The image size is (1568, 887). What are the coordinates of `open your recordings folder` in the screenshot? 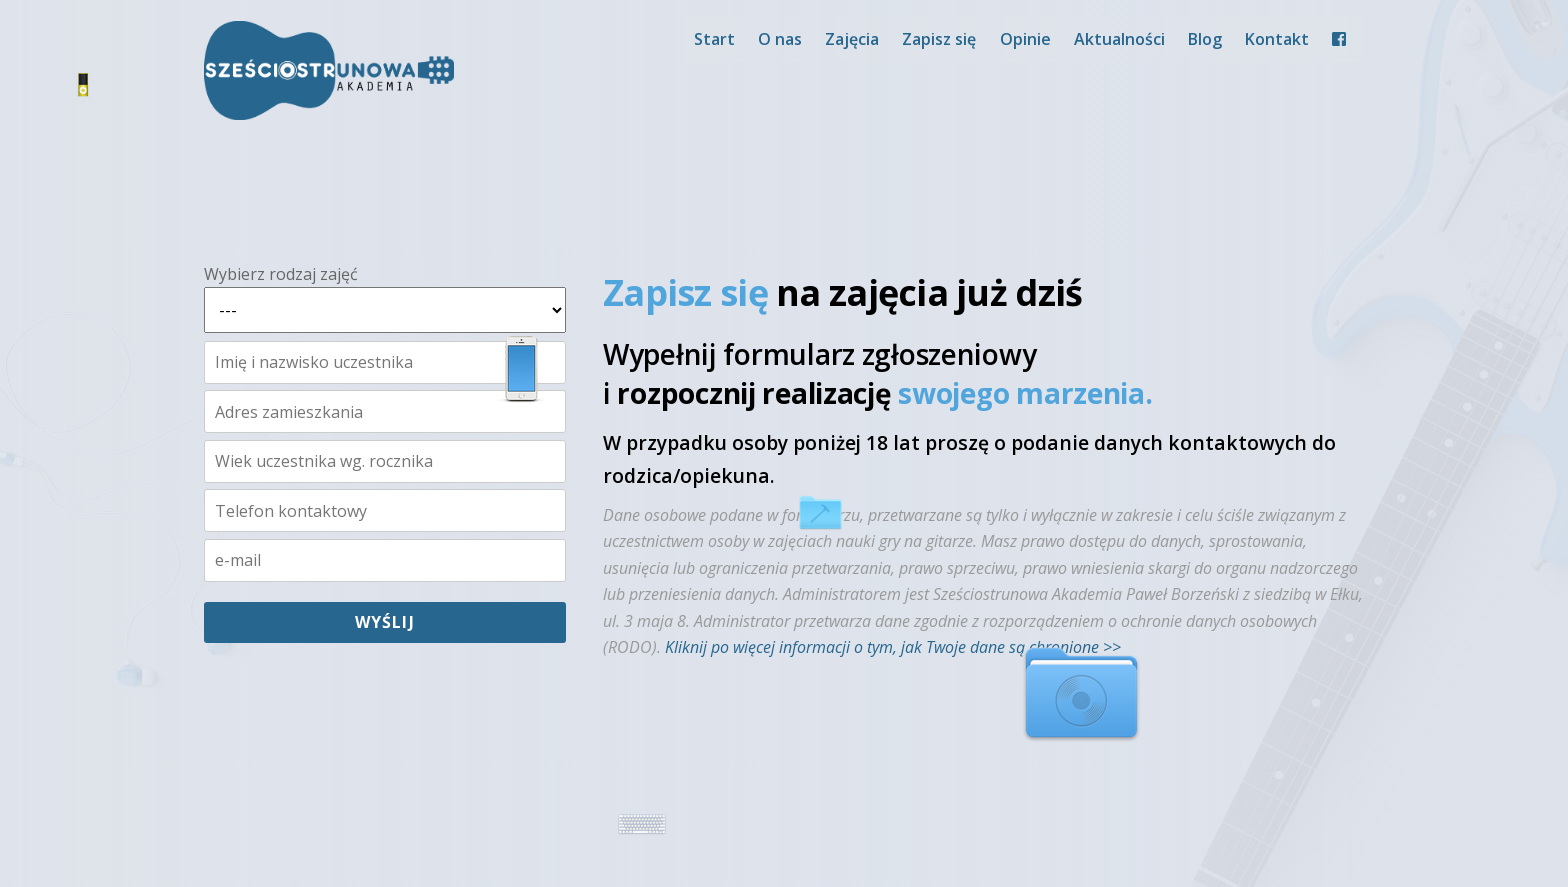 It's located at (1081, 692).